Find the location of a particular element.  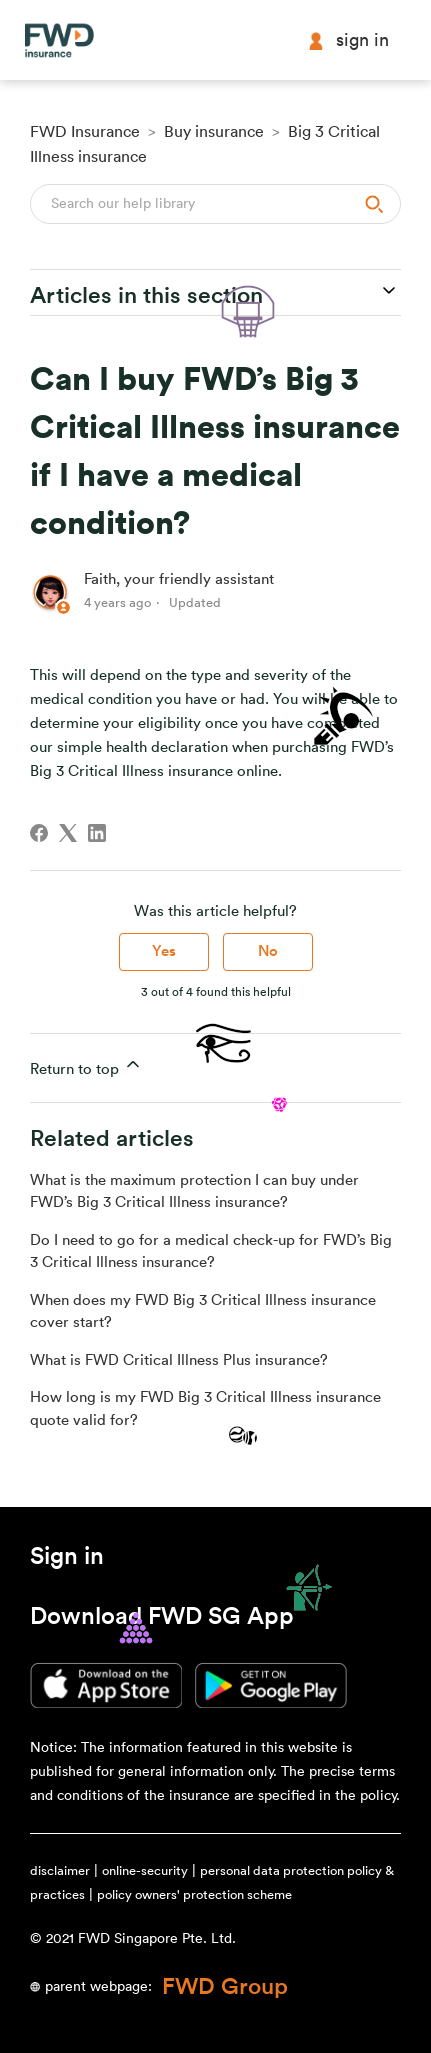

start a billiards or pool game is located at coordinates (136, 1627).